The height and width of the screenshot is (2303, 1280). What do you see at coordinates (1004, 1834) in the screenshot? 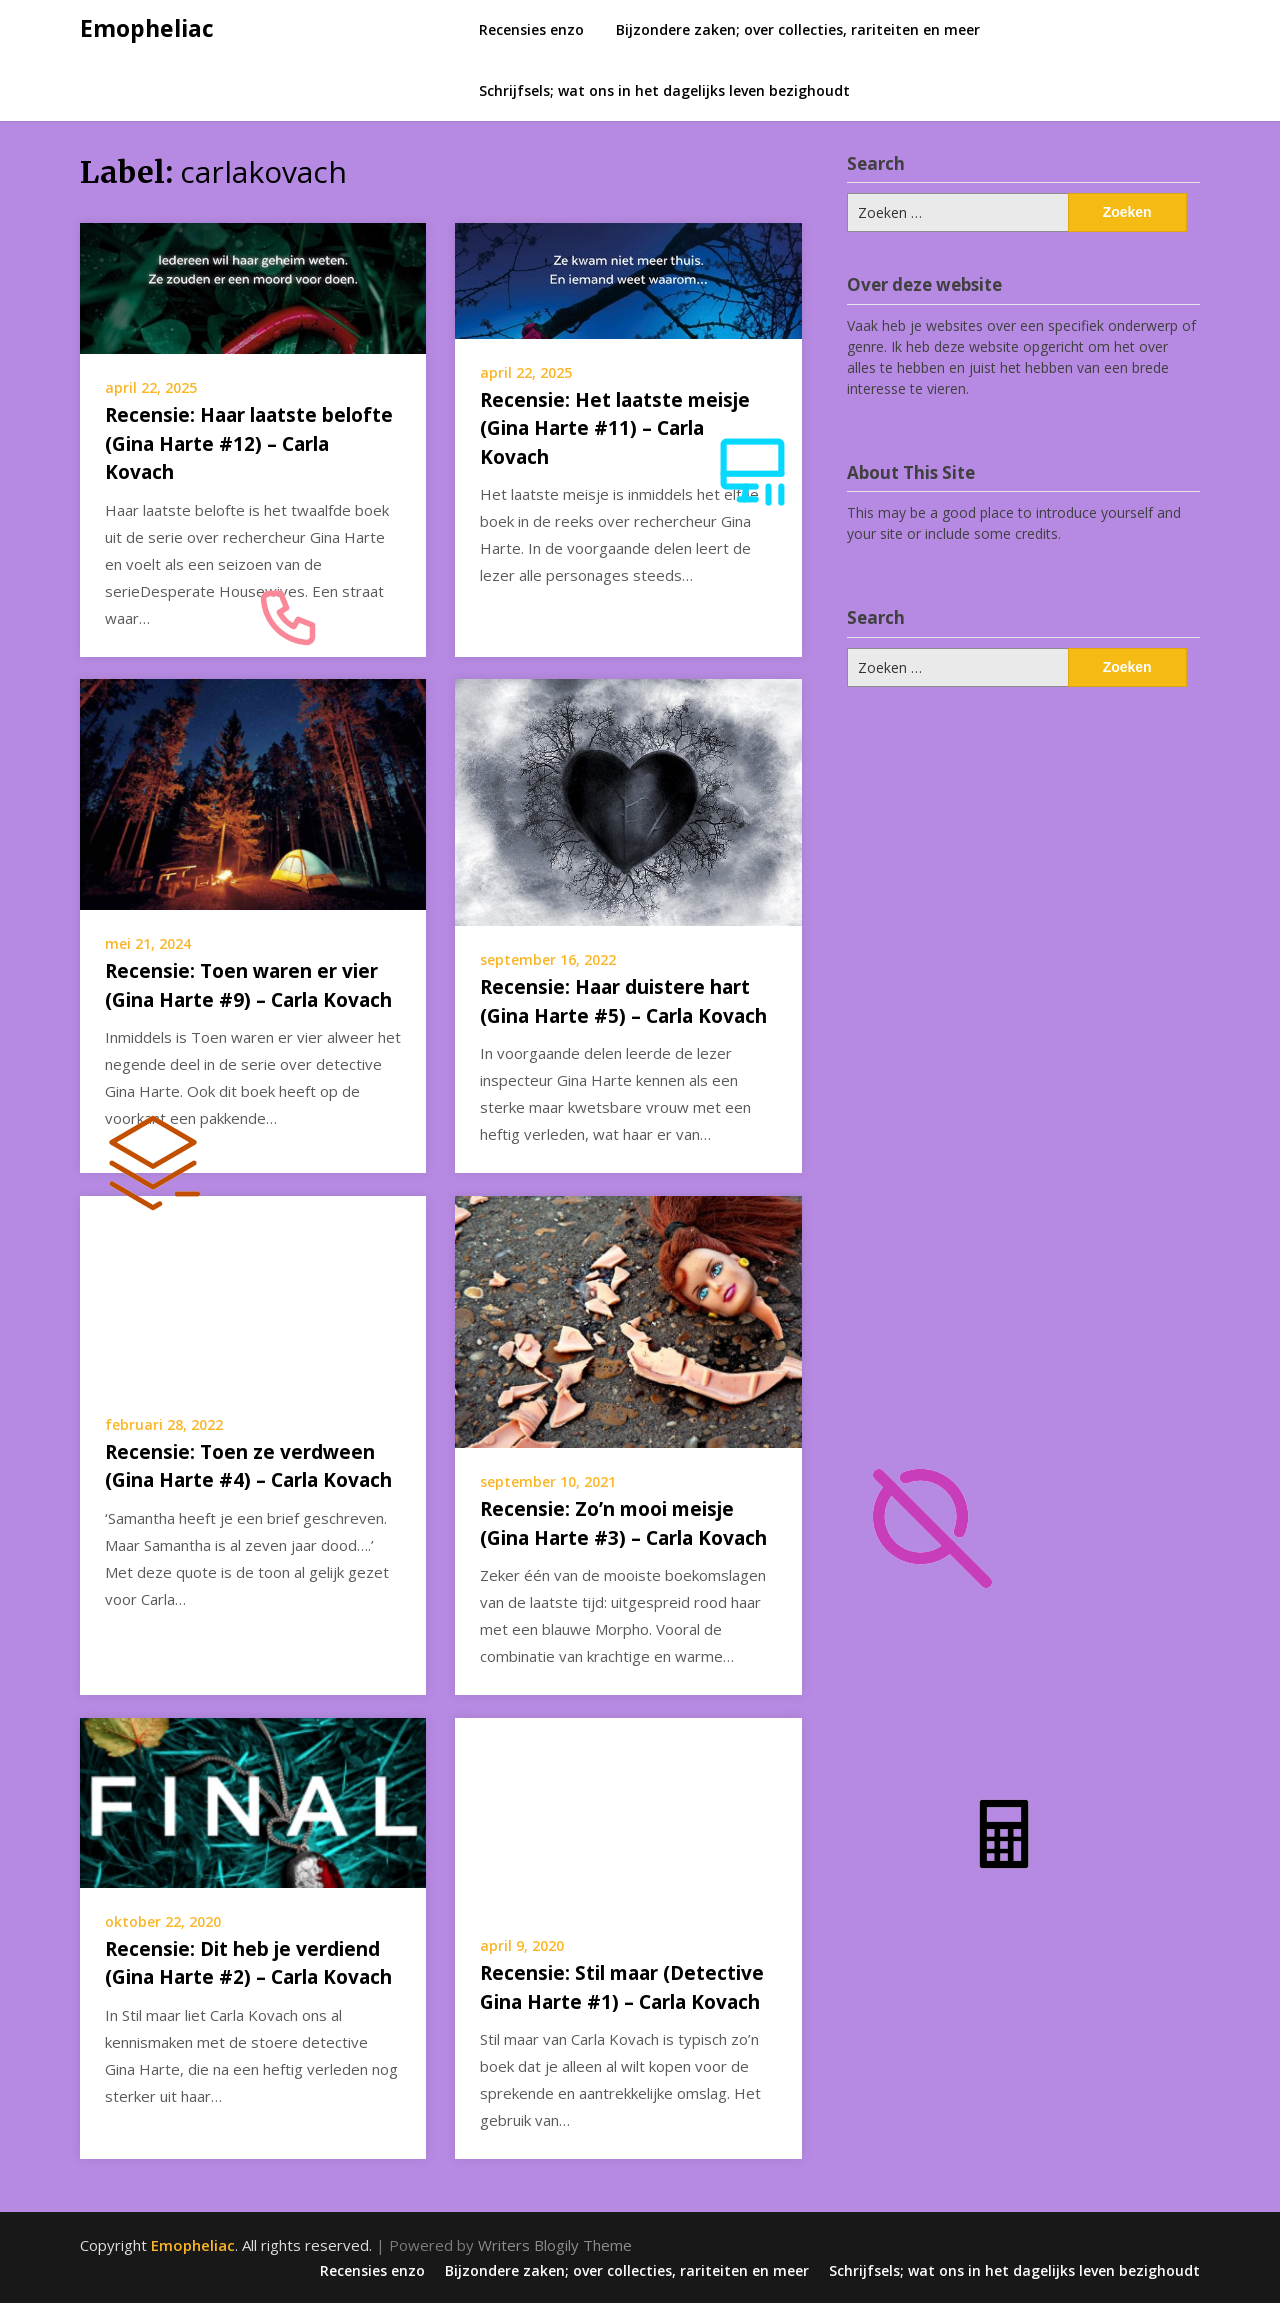
I see `open the calculator app` at bounding box center [1004, 1834].